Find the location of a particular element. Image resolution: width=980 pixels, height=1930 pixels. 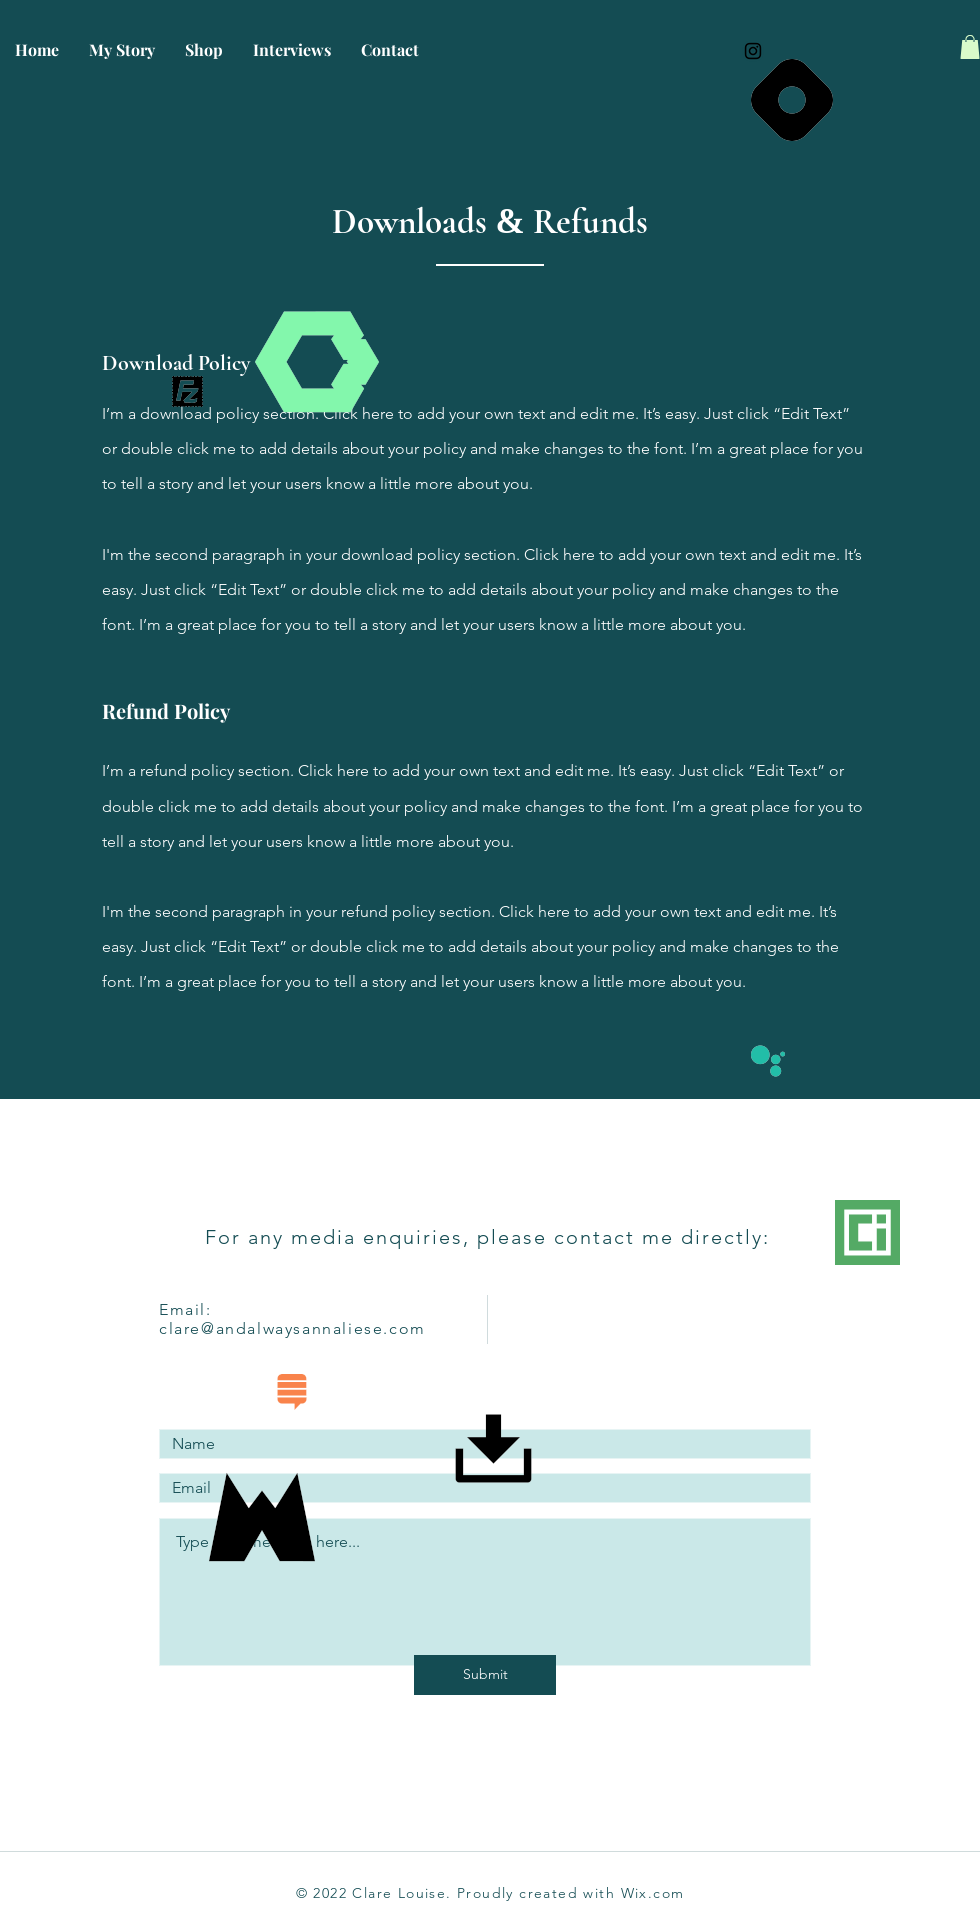

visit stack exchange community is located at coordinates (292, 1392).